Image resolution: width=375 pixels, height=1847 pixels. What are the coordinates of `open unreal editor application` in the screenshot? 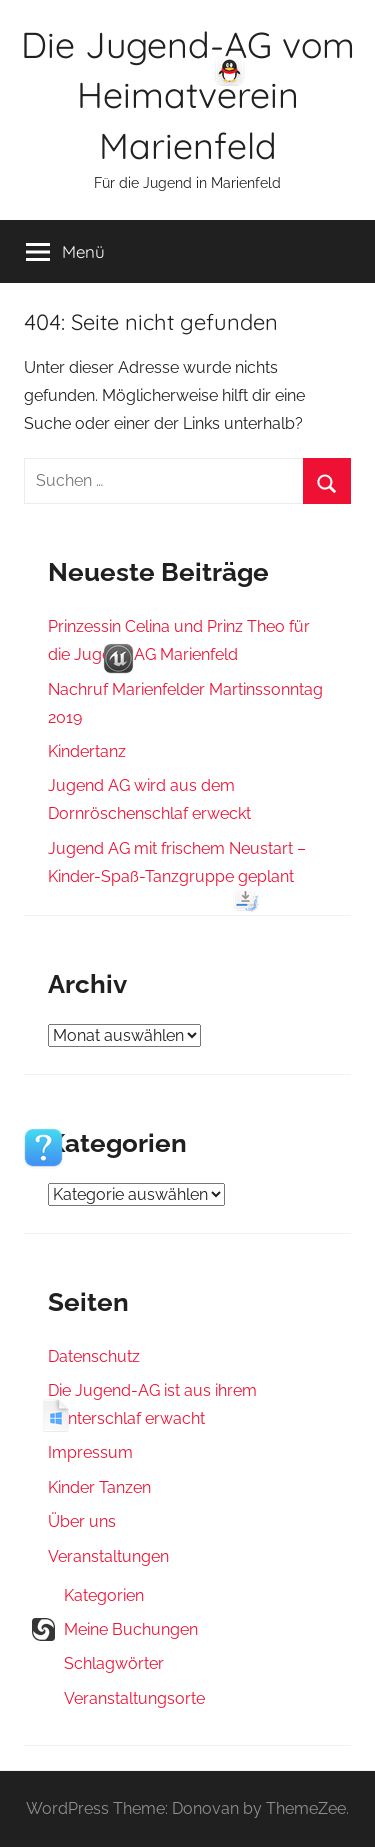 It's located at (118, 658).